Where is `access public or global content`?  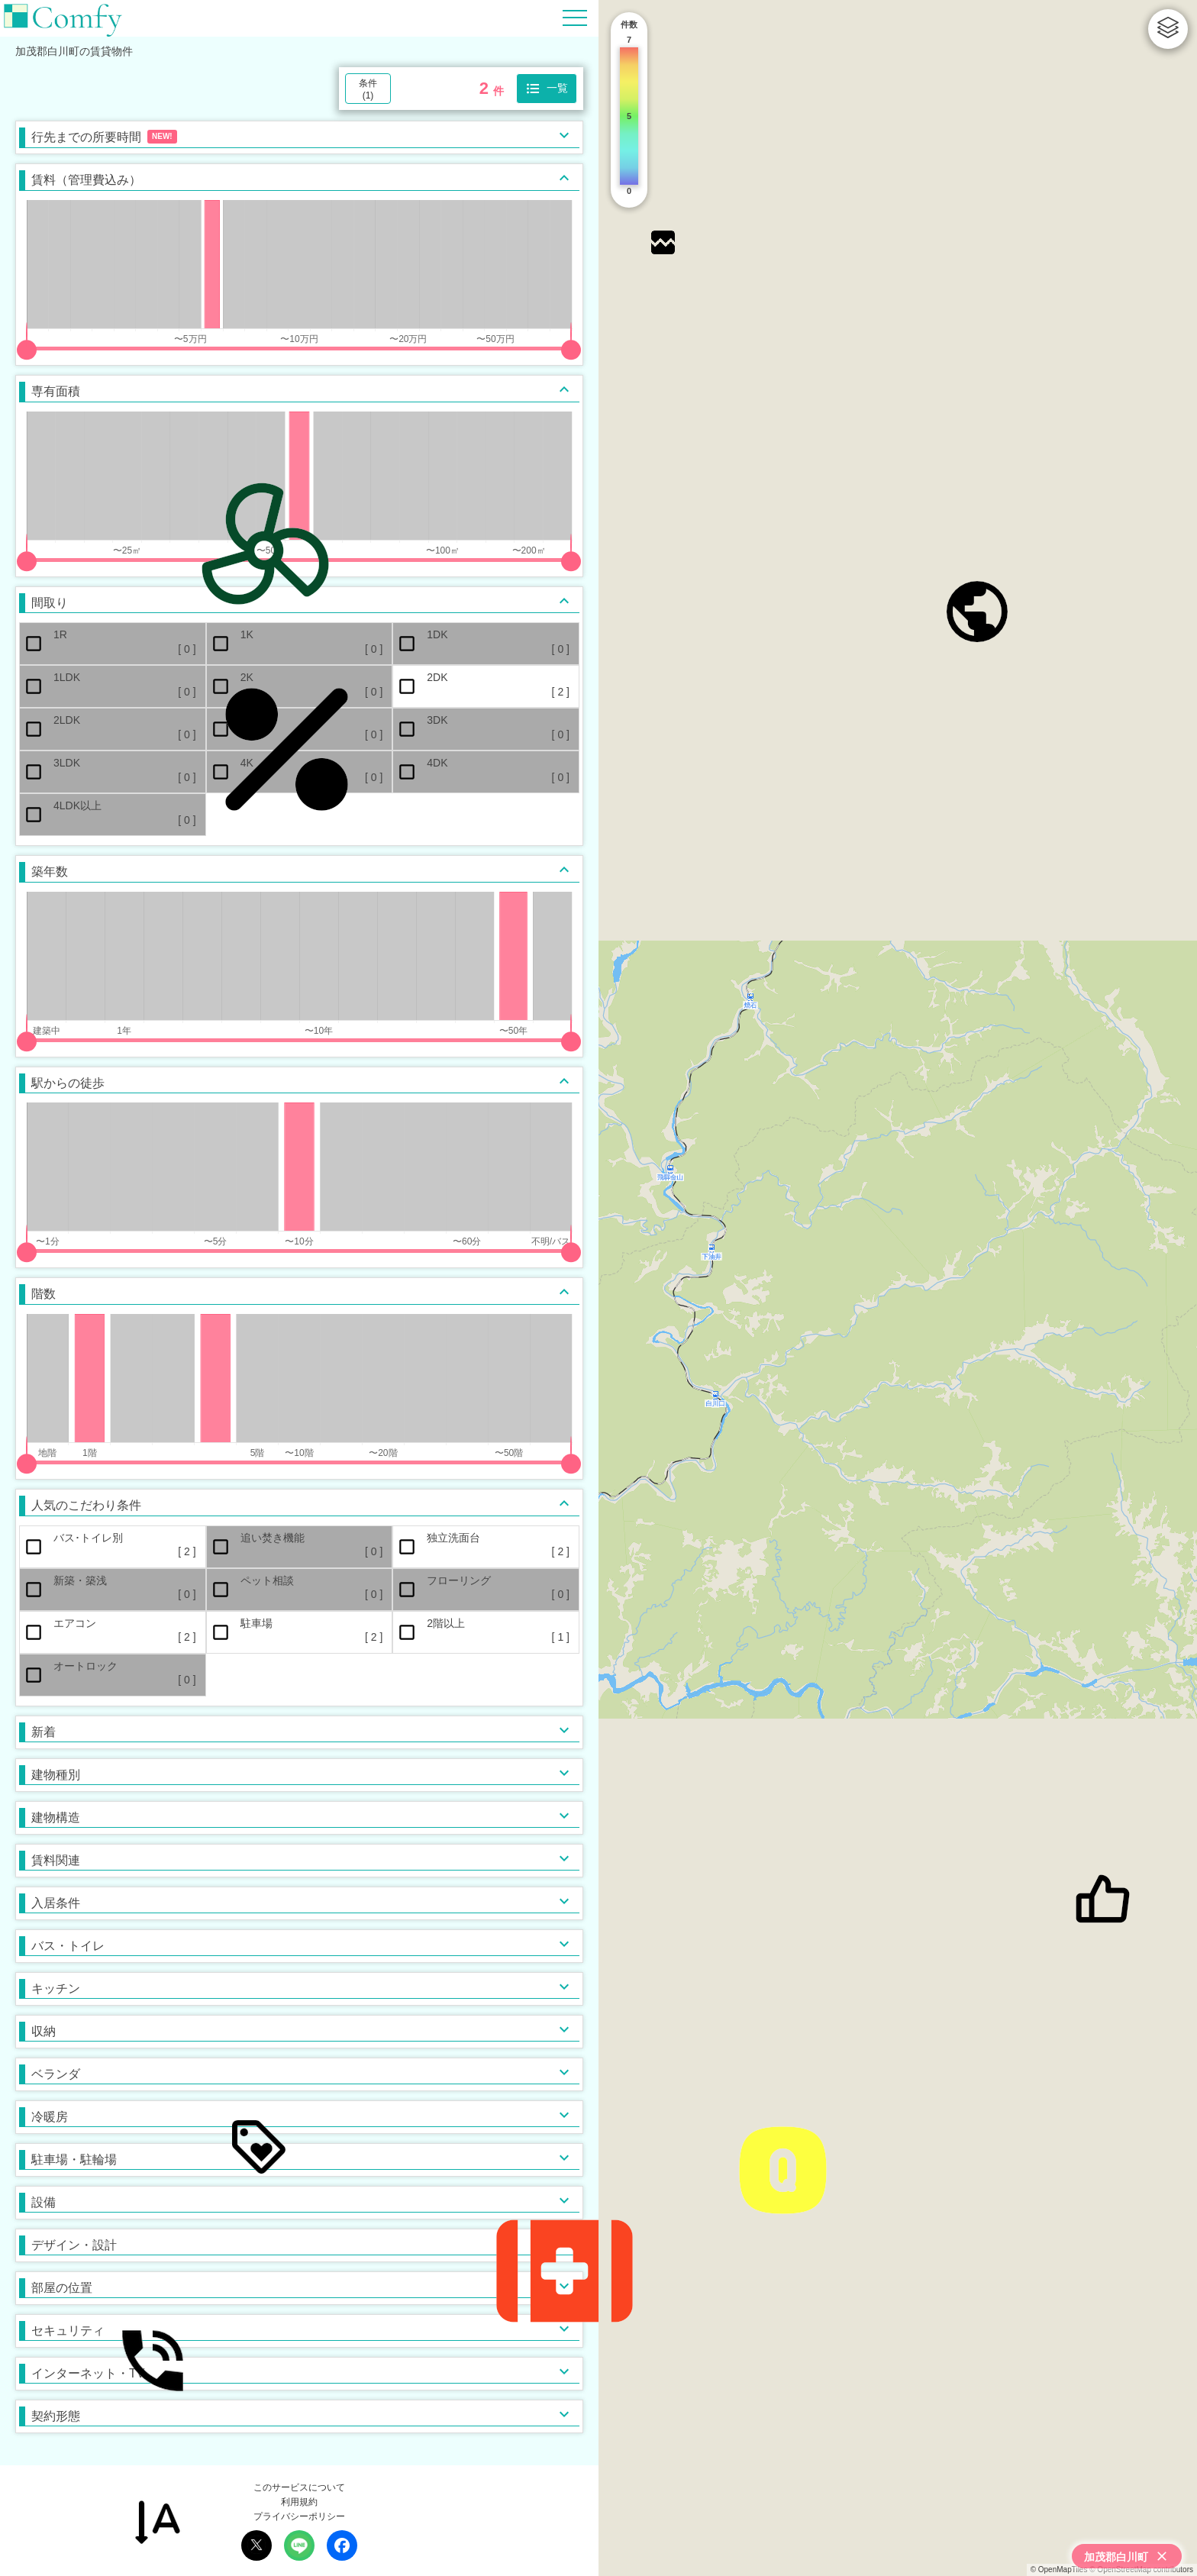
access public or global content is located at coordinates (977, 612).